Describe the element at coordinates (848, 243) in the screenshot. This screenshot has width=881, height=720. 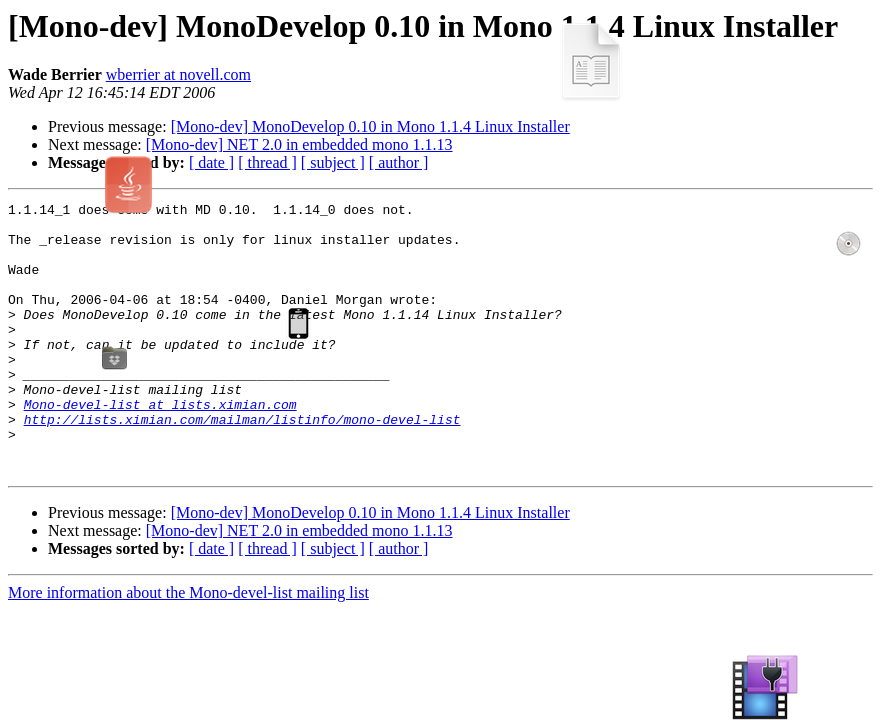
I see `access cd/dvd rewritable drive` at that location.